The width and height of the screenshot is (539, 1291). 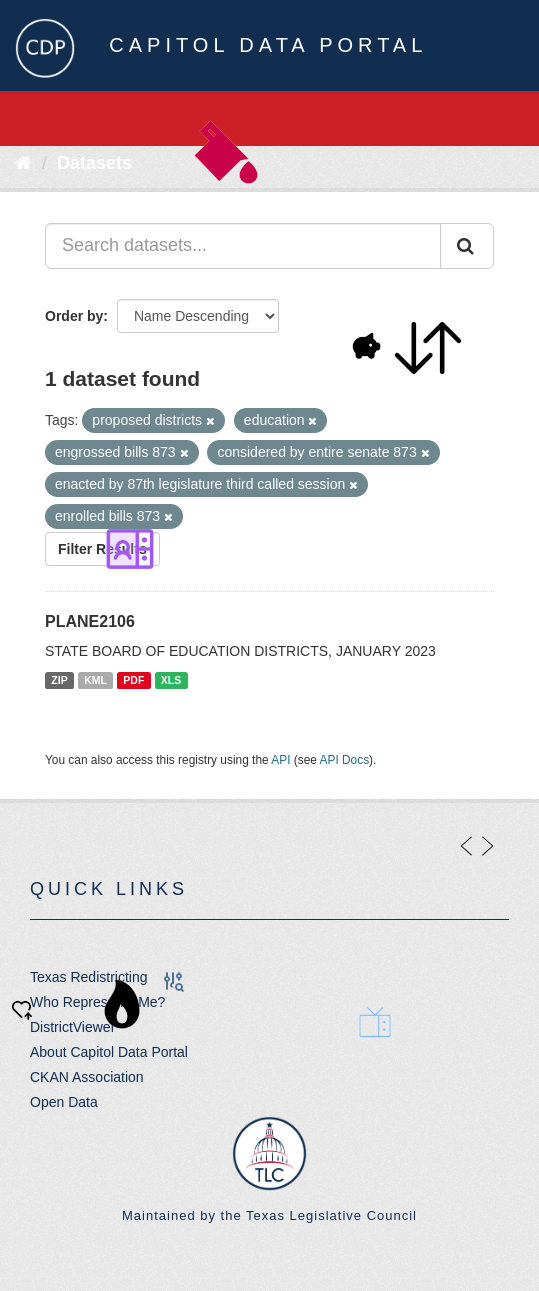 What do you see at coordinates (477, 846) in the screenshot?
I see `view or edit source code` at bounding box center [477, 846].